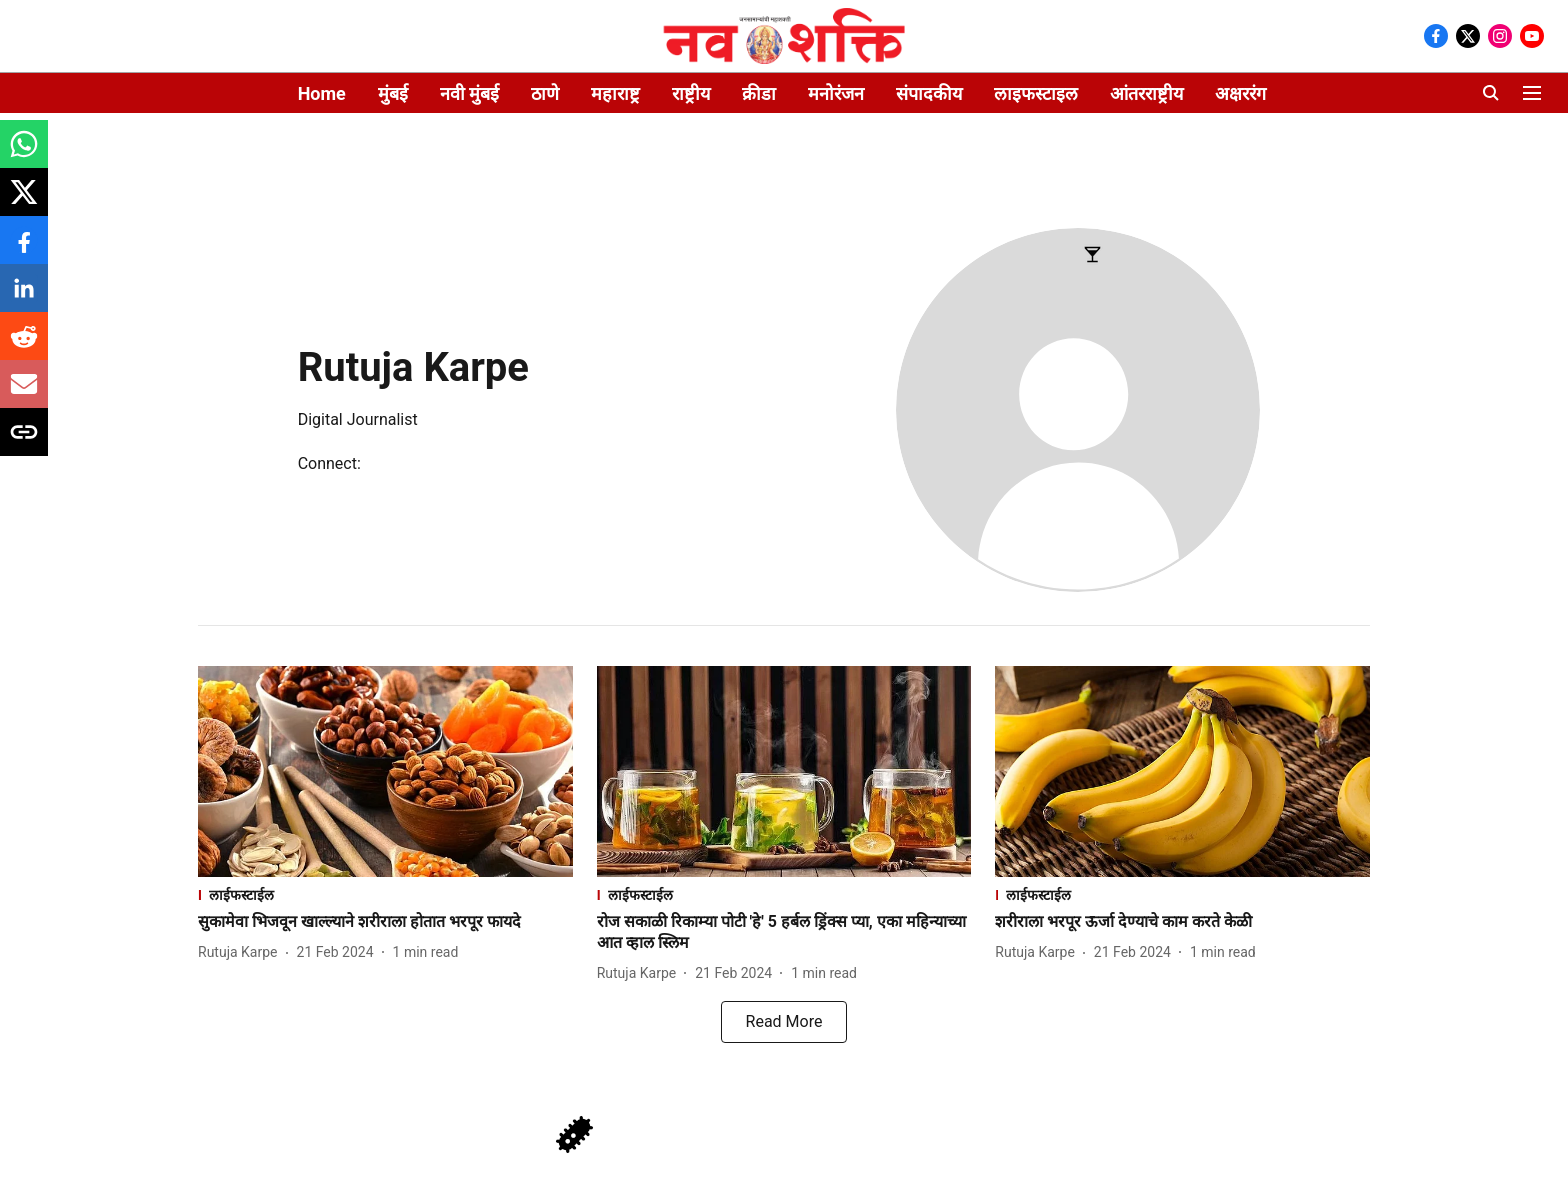 The image size is (1568, 1203). What do you see at coordinates (574, 1134) in the screenshot?
I see `indicates microbiology or bacterial content` at bounding box center [574, 1134].